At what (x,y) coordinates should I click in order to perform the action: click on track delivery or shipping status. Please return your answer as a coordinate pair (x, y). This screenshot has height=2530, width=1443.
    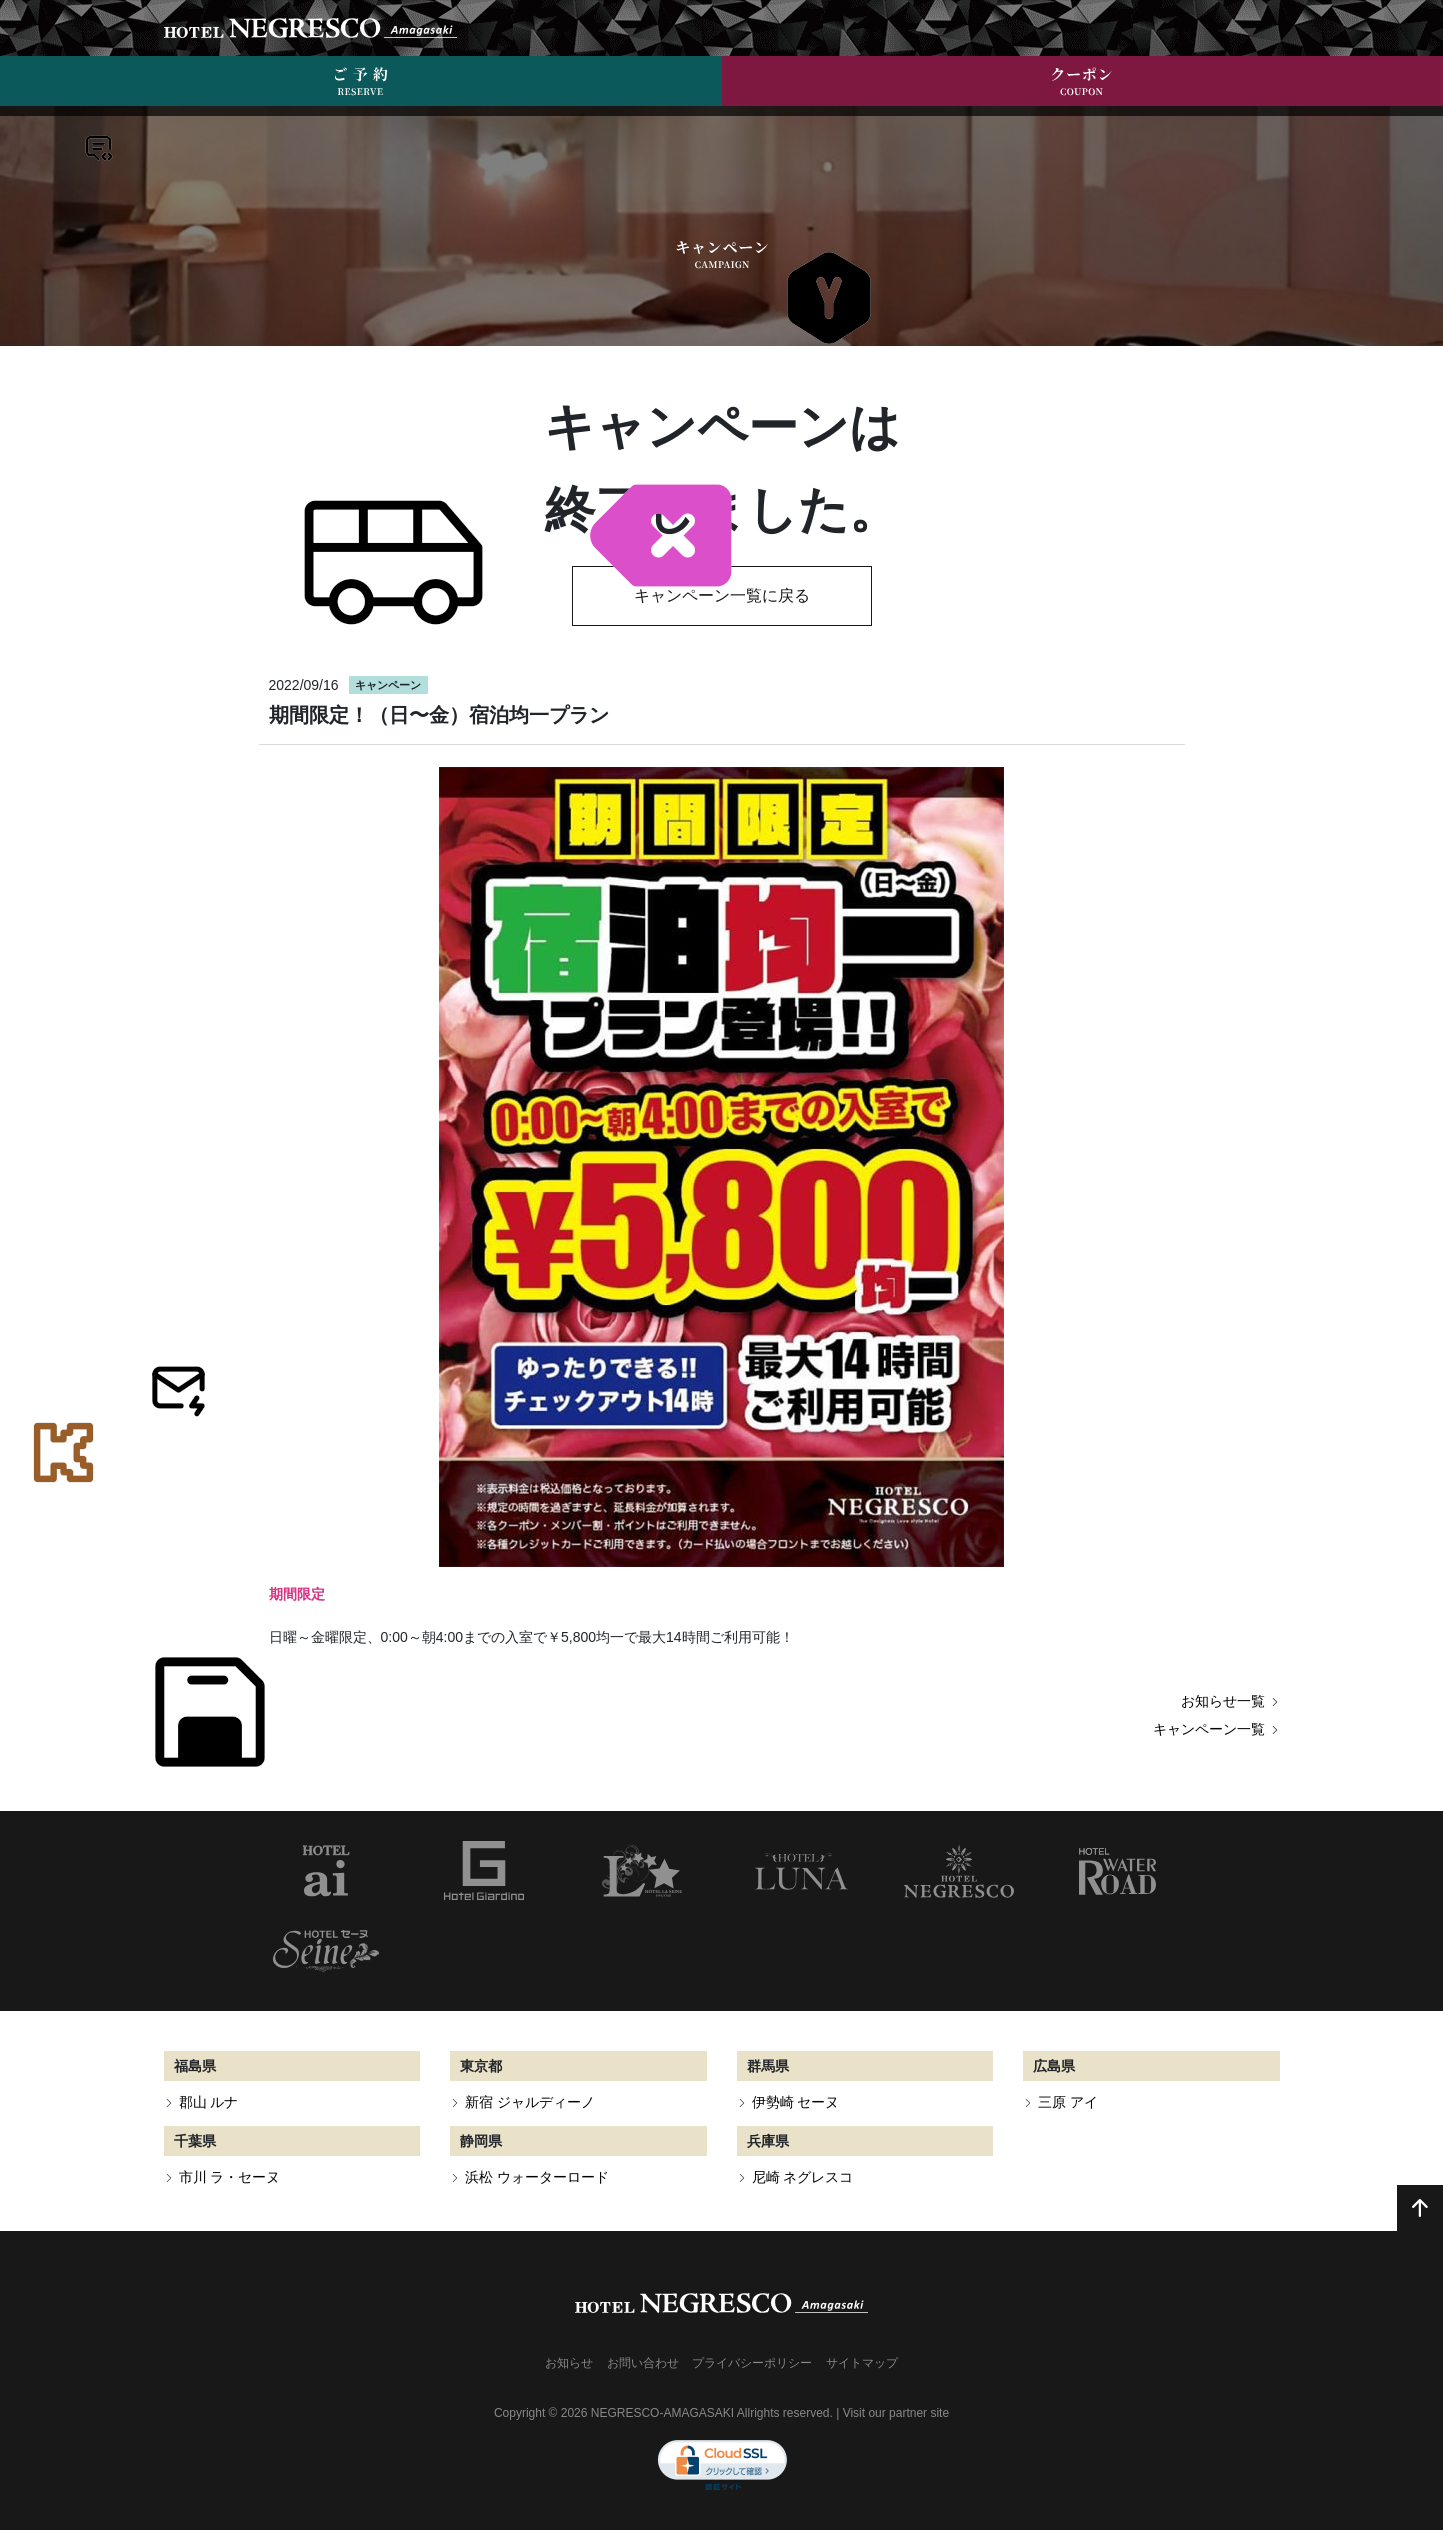
    Looking at the image, I should click on (387, 559).